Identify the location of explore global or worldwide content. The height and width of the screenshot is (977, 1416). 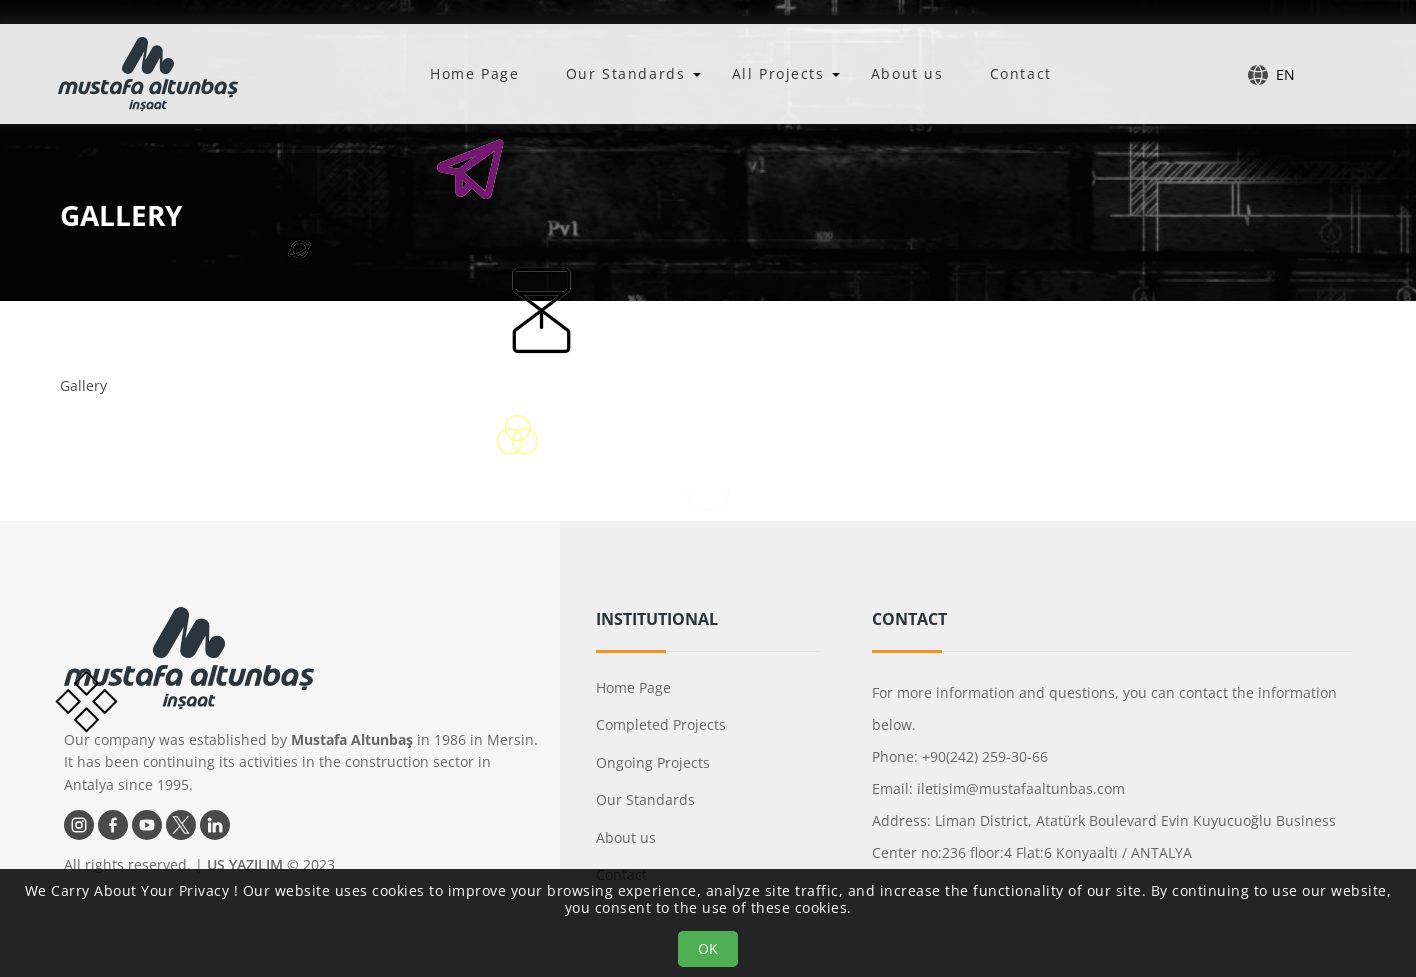
(299, 249).